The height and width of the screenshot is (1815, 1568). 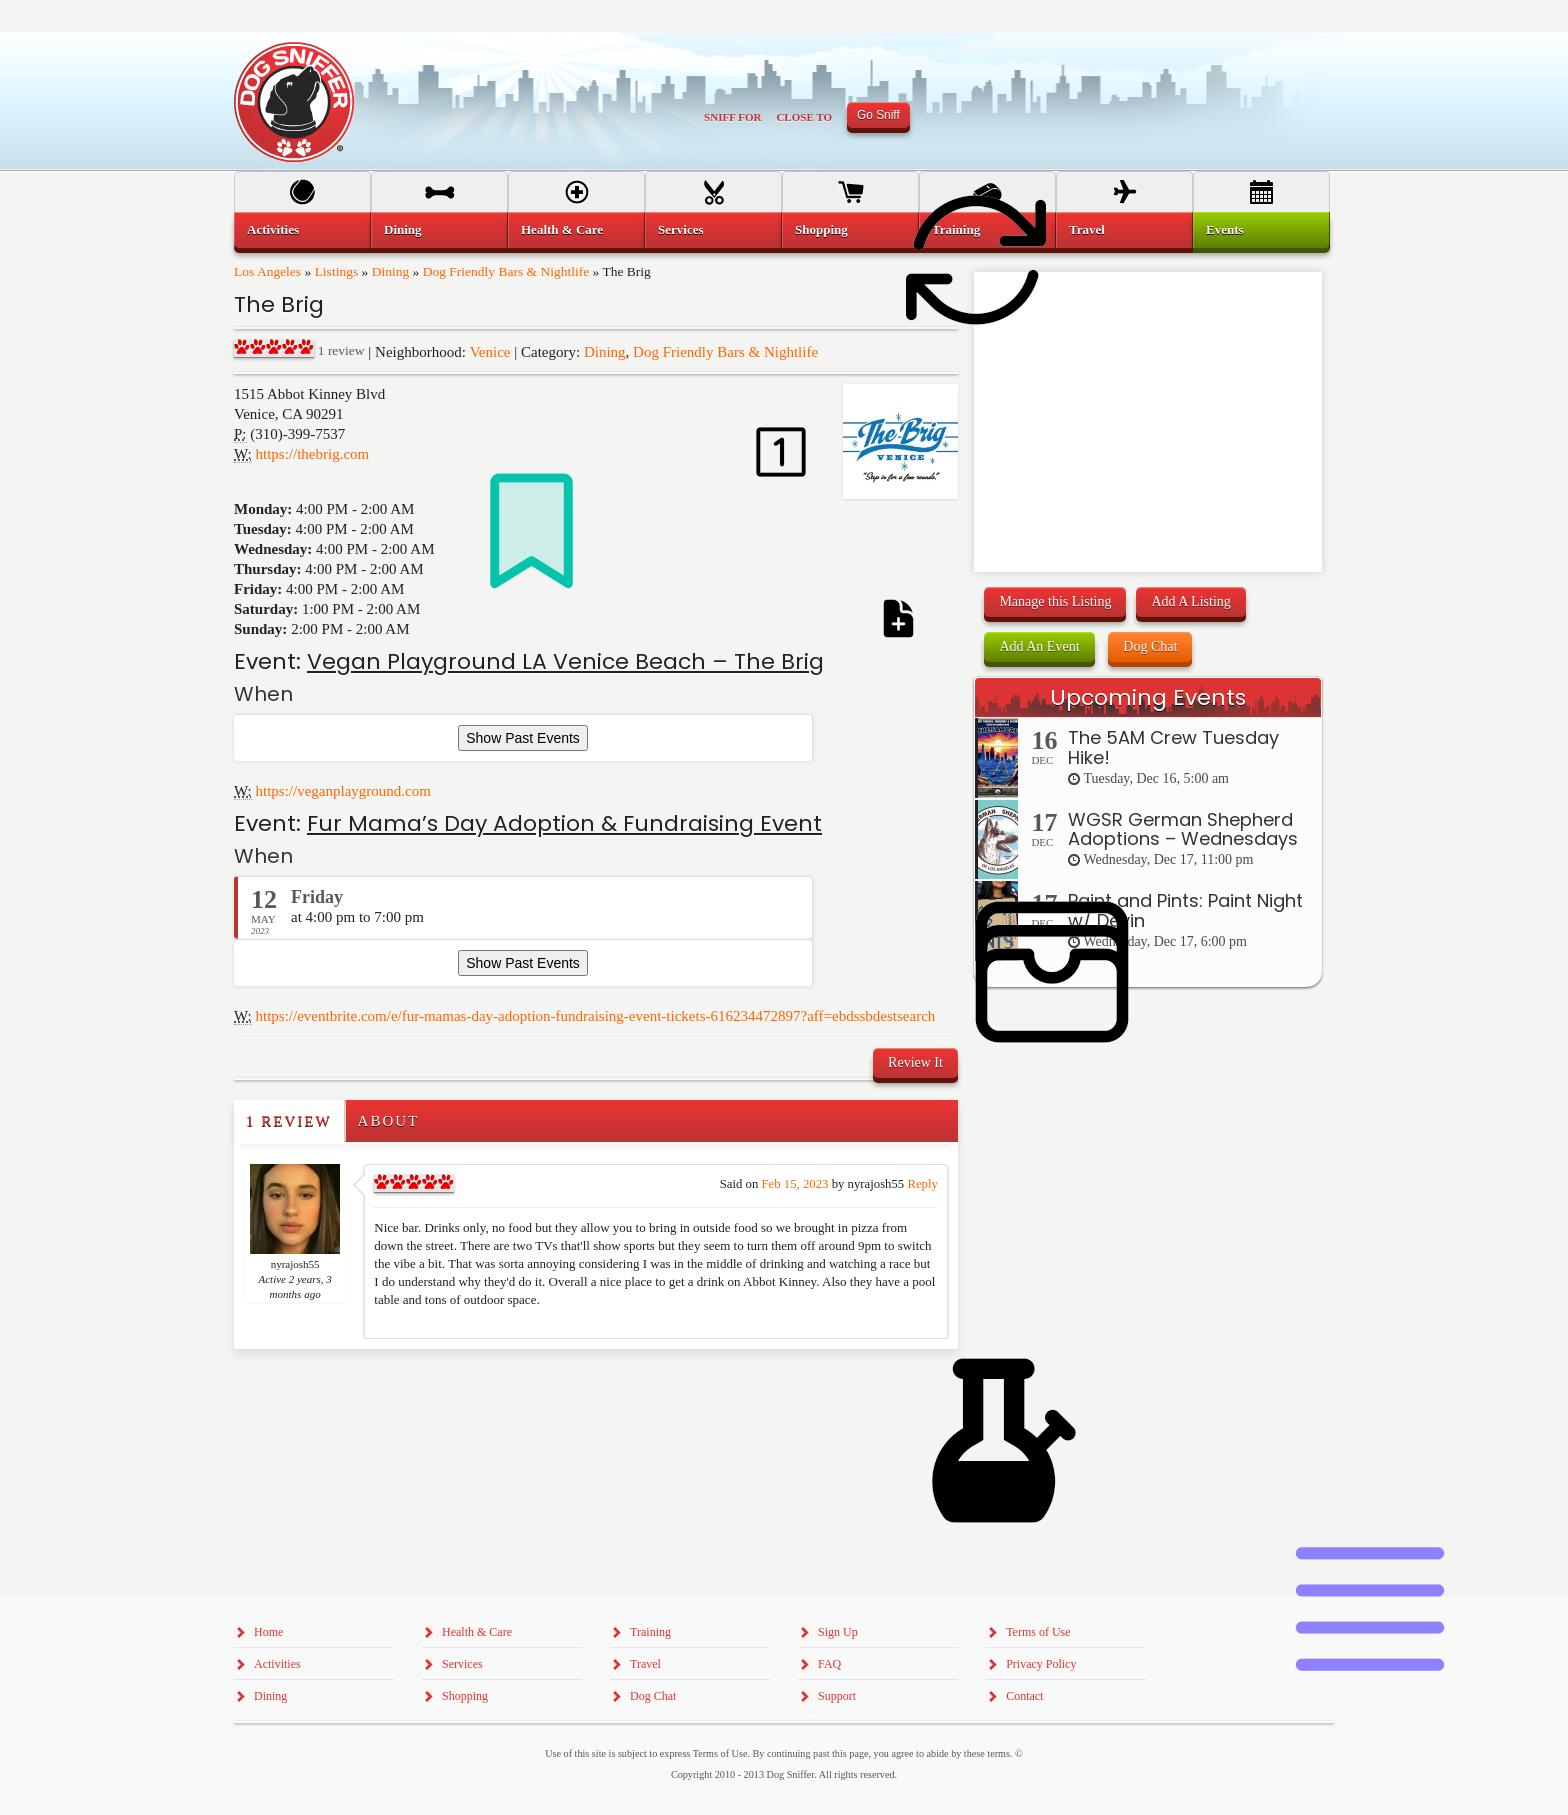 What do you see at coordinates (976, 260) in the screenshot?
I see `refresh or reload content` at bounding box center [976, 260].